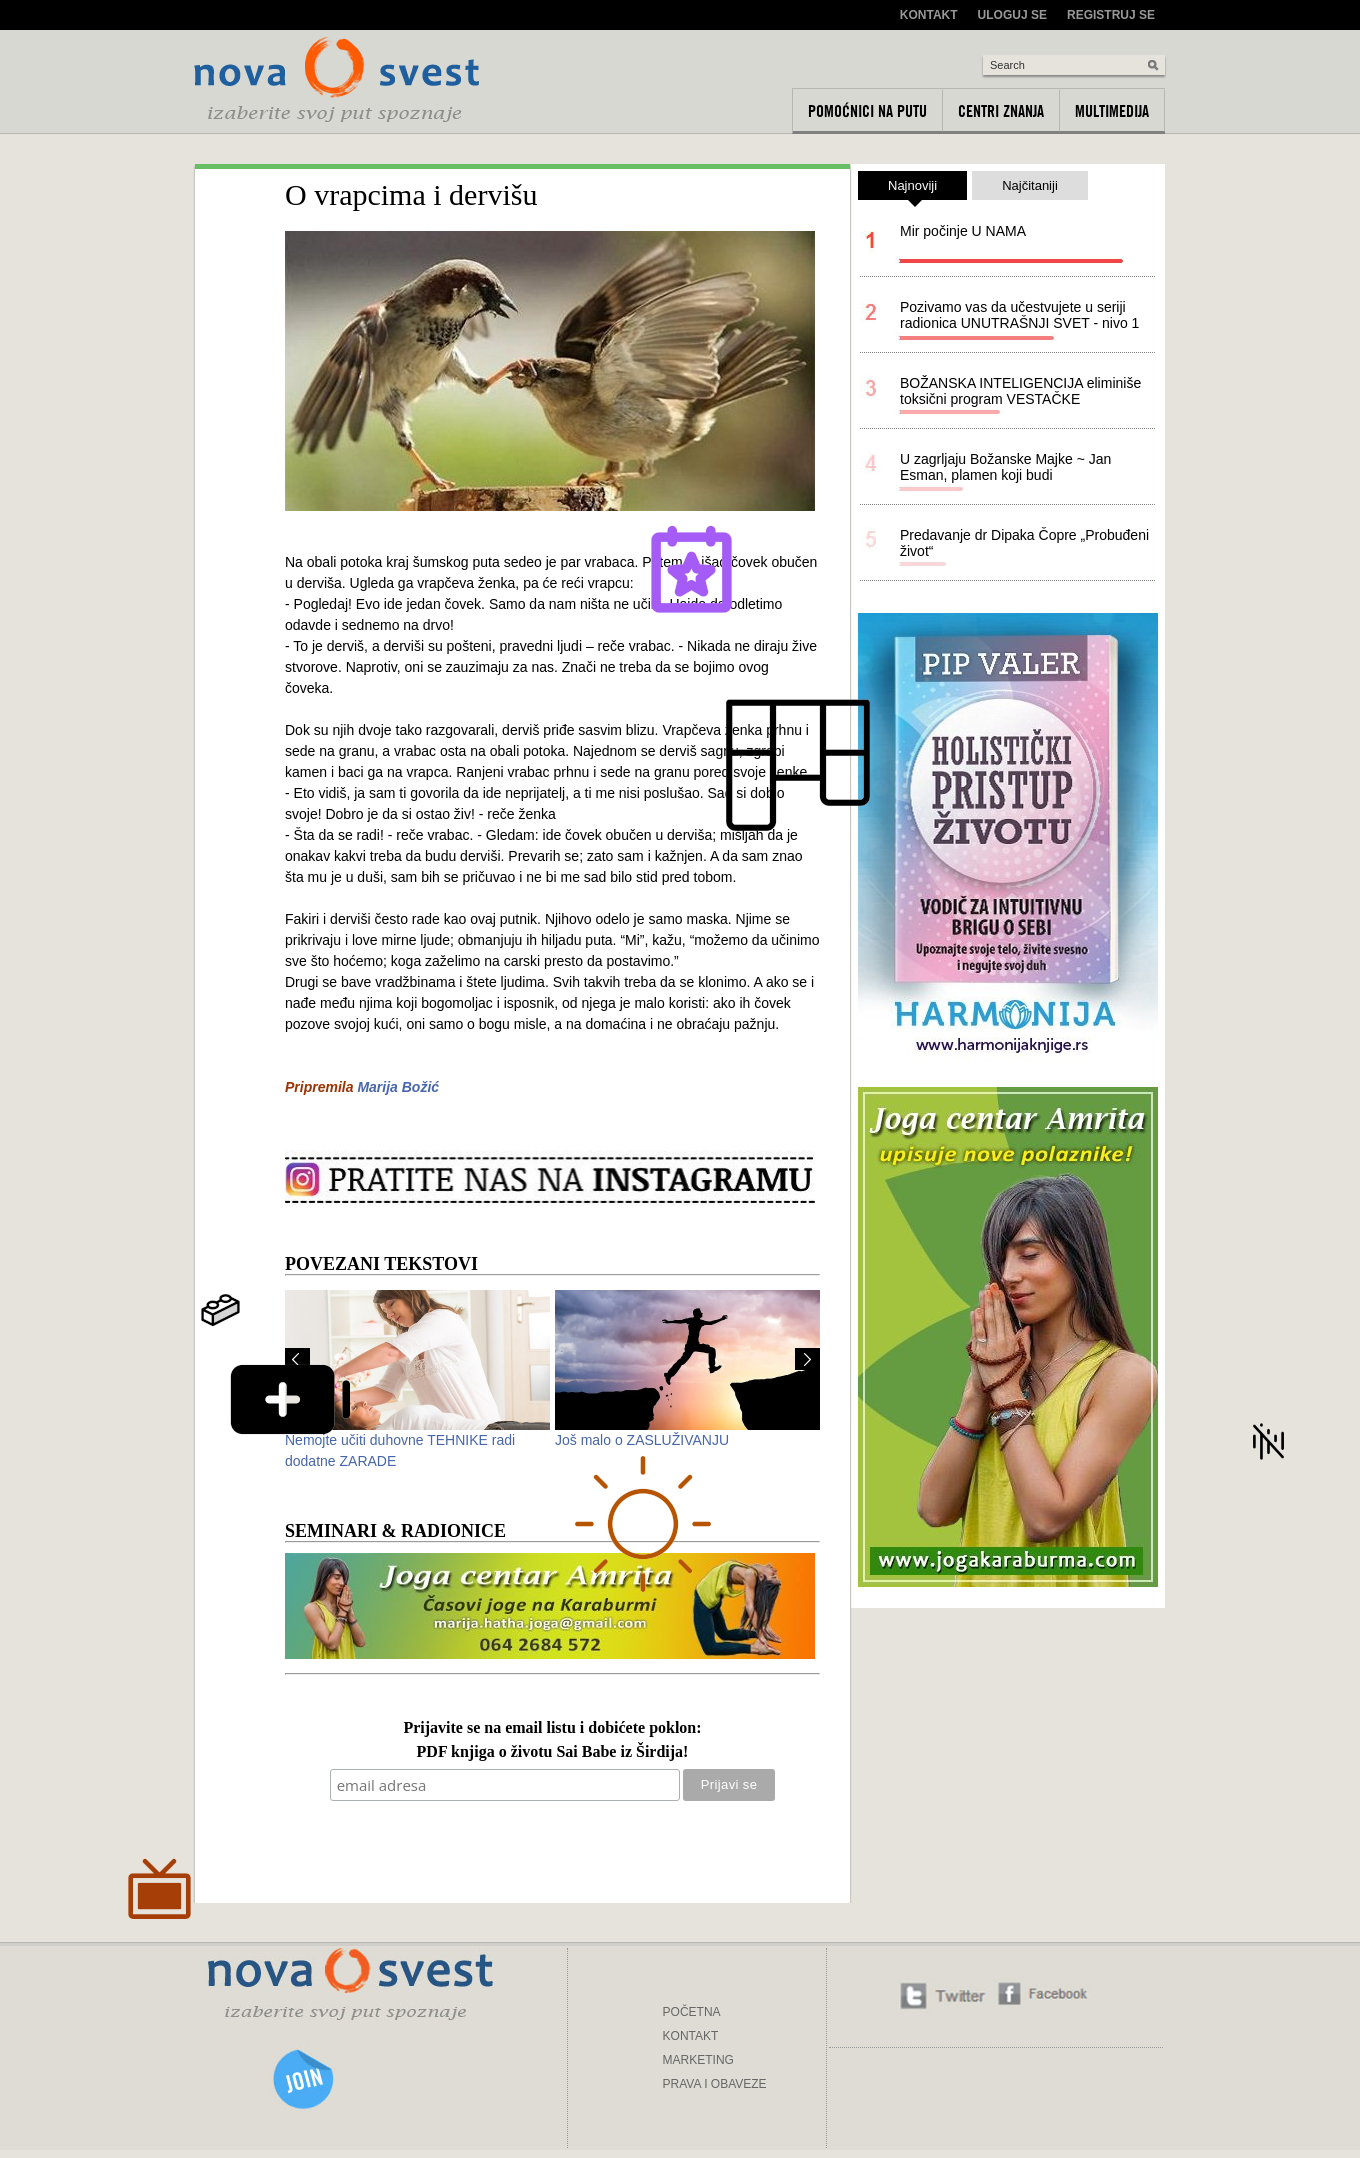 The width and height of the screenshot is (1360, 2158). What do you see at coordinates (1268, 1441) in the screenshot?
I see `mute or disable audio input` at bounding box center [1268, 1441].